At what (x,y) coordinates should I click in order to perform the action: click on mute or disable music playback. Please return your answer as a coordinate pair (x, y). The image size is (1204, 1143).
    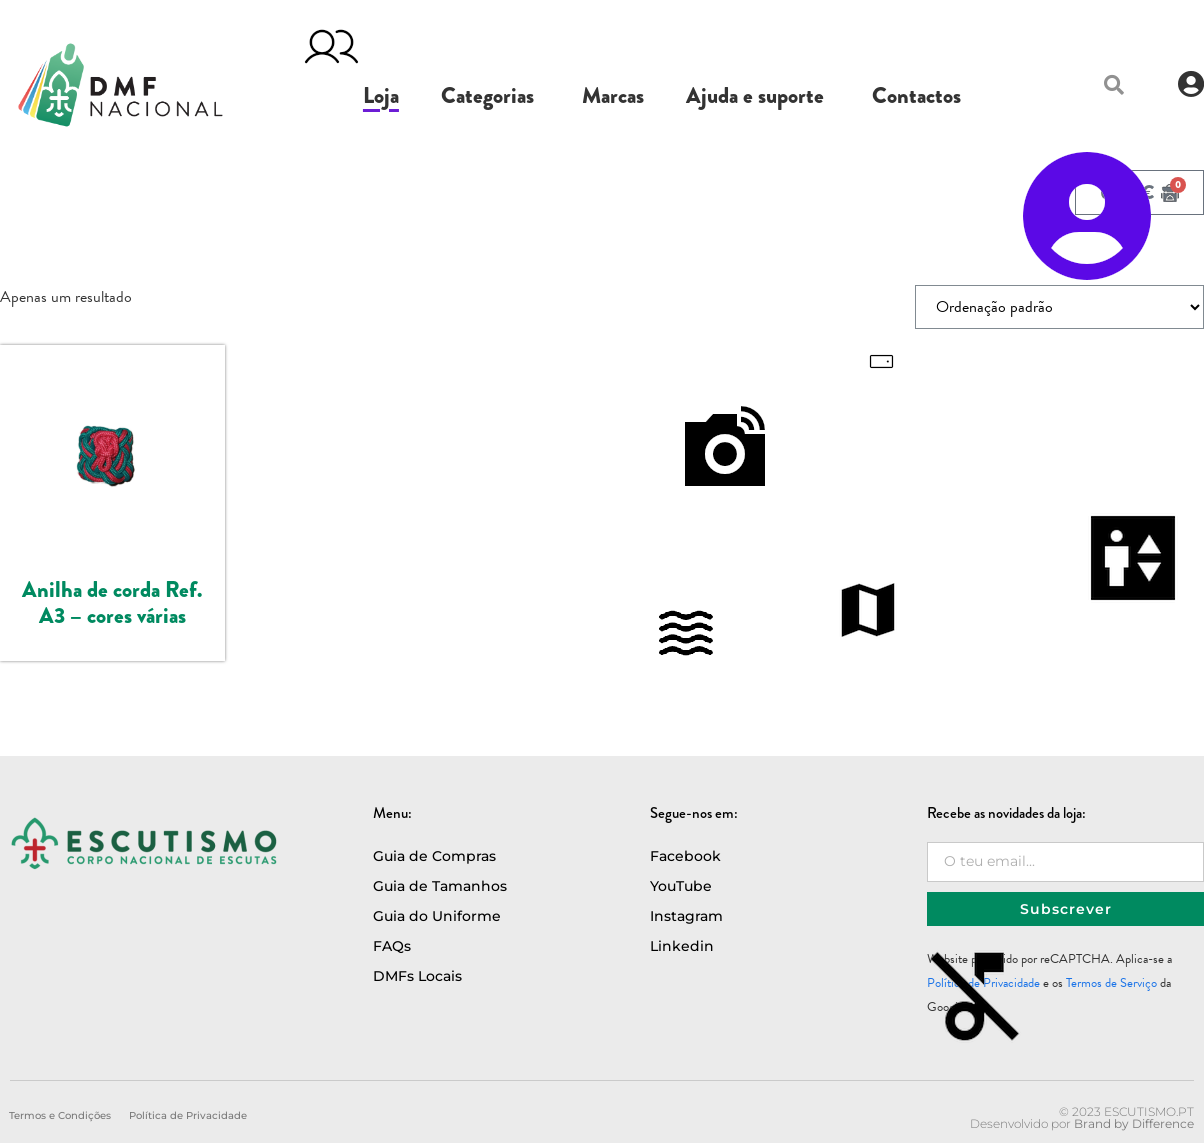
    Looking at the image, I should click on (974, 996).